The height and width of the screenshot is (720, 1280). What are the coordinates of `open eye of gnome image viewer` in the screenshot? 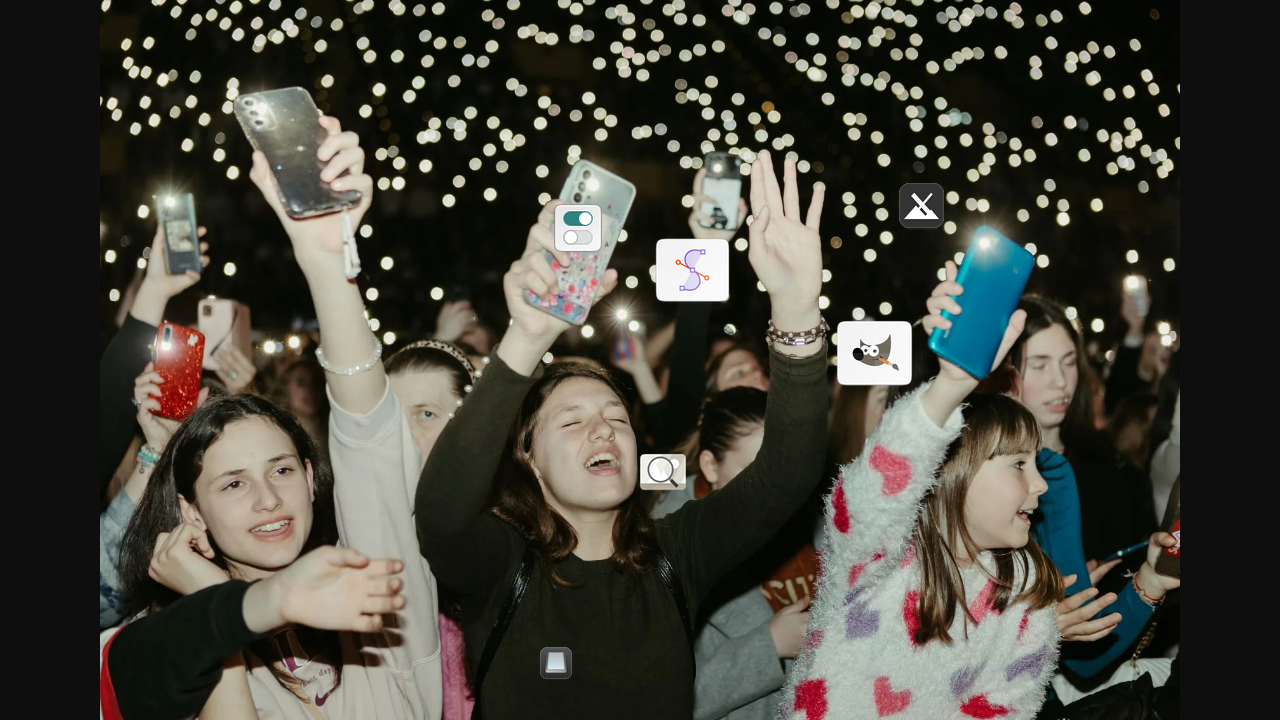 It's located at (663, 472).